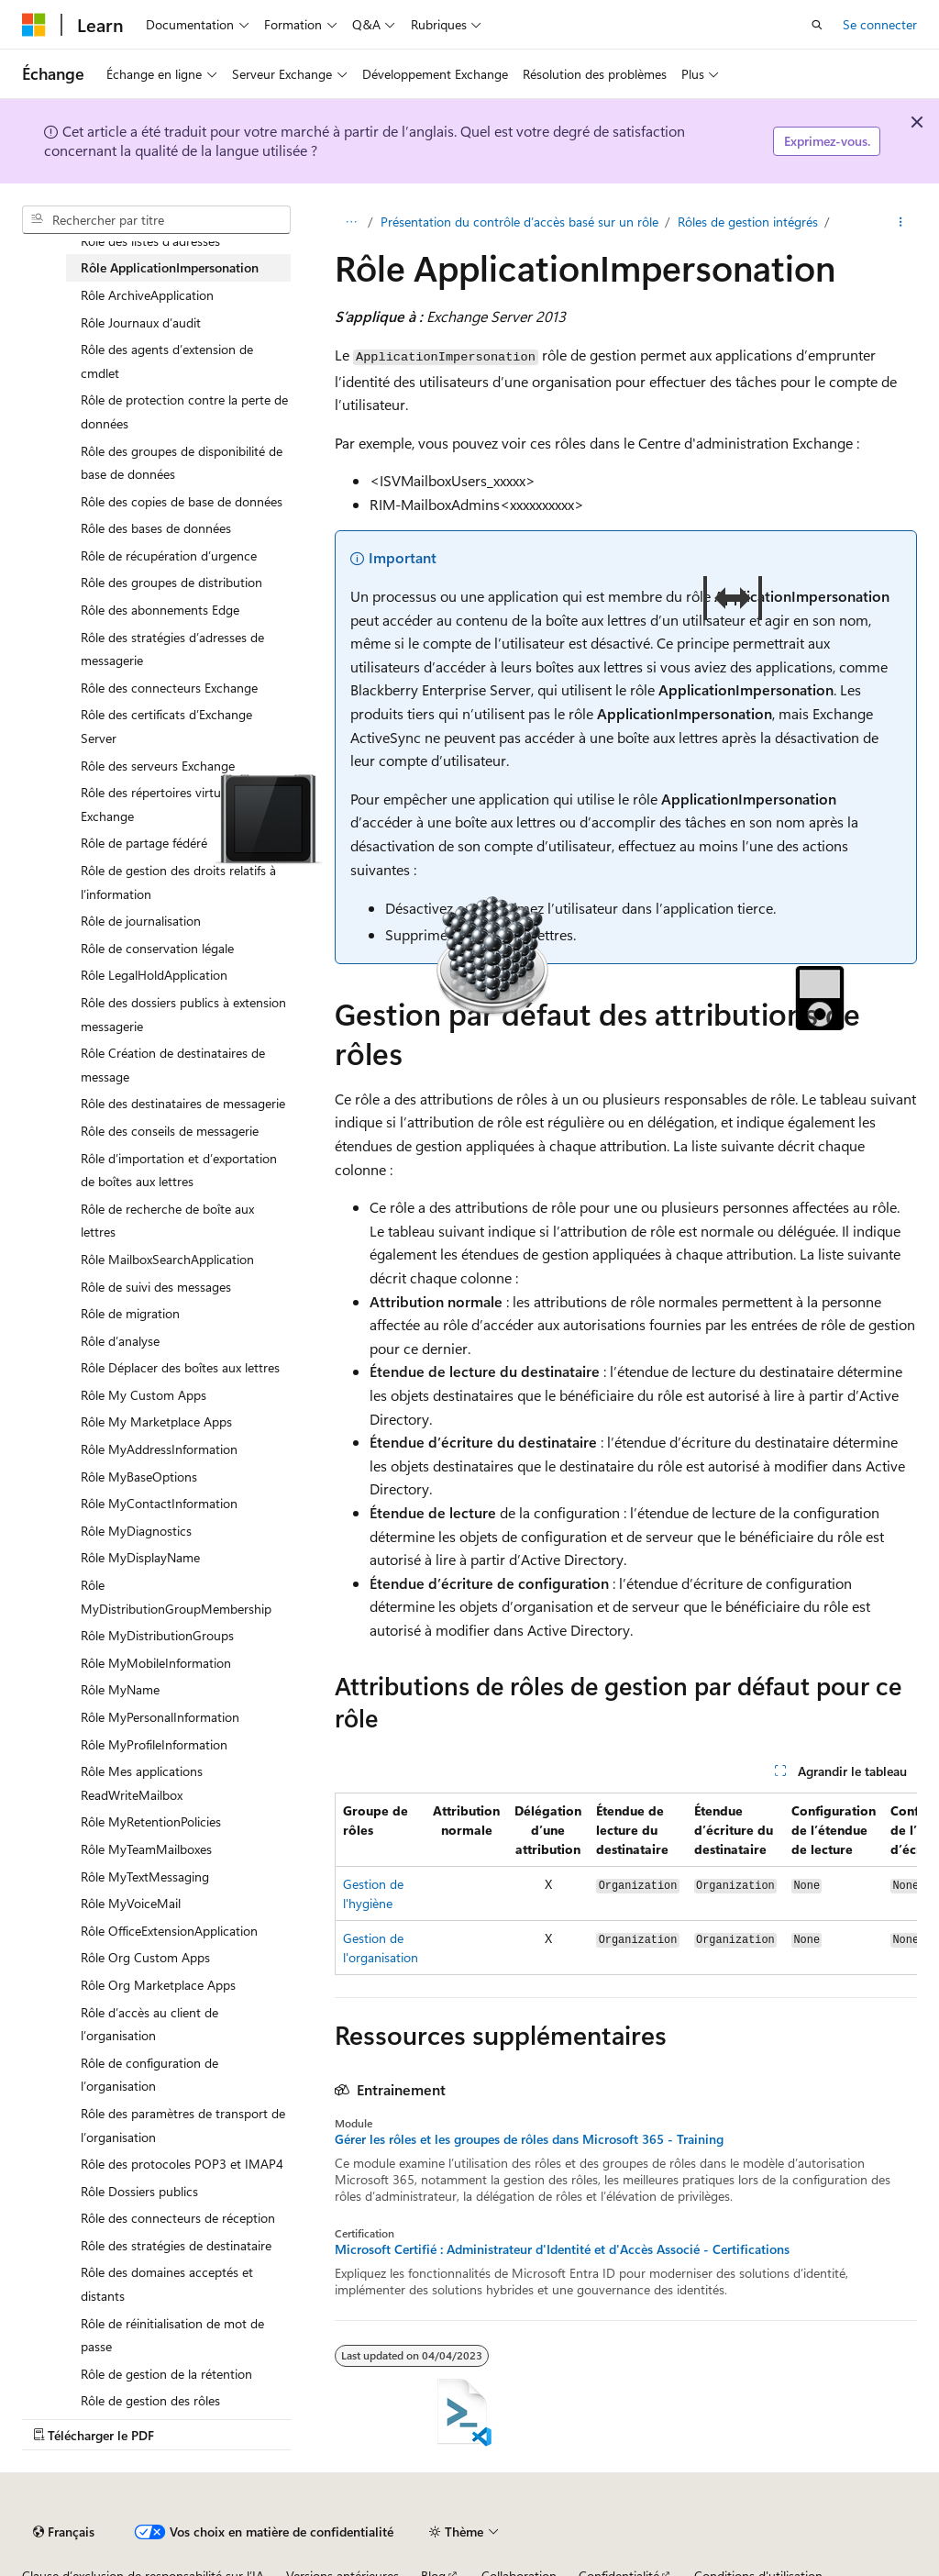 This screenshot has height=2576, width=939. Describe the element at coordinates (733, 598) in the screenshot. I see `adjust spacing between elements` at that location.